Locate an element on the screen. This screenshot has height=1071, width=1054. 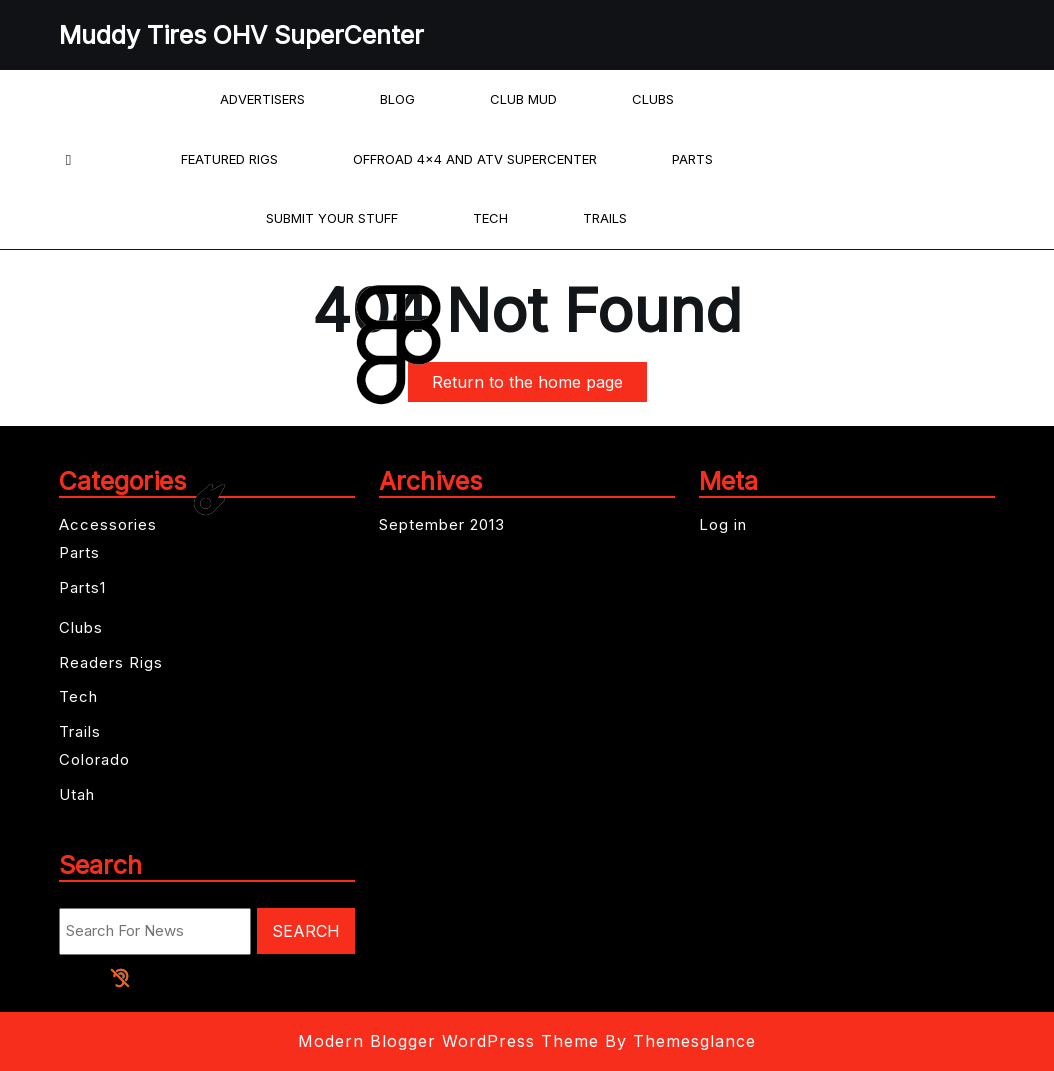
indicates a trending or viral item is located at coordinates (209, 499).